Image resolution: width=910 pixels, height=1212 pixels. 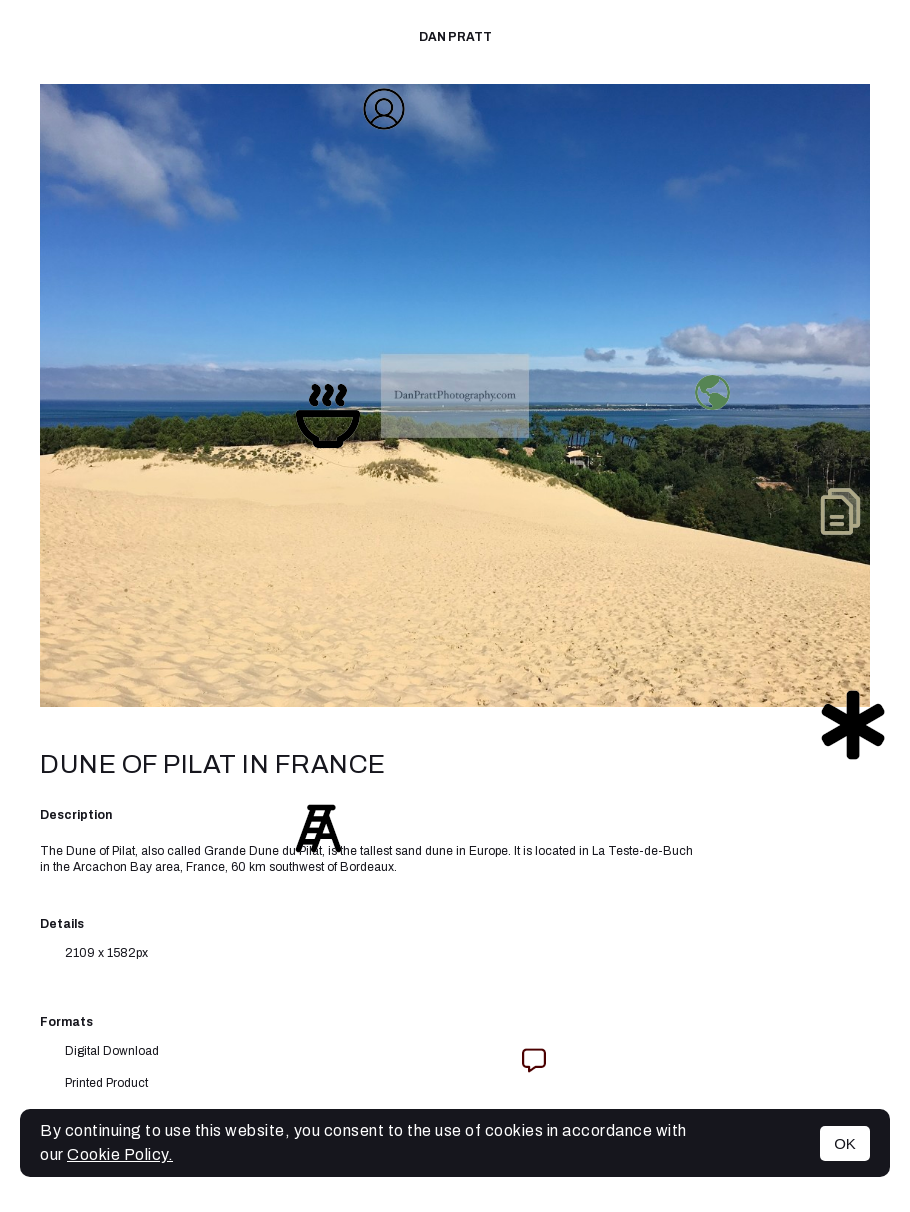 I want to click on access emergency medical services or health information, so click(x=853, y=725).